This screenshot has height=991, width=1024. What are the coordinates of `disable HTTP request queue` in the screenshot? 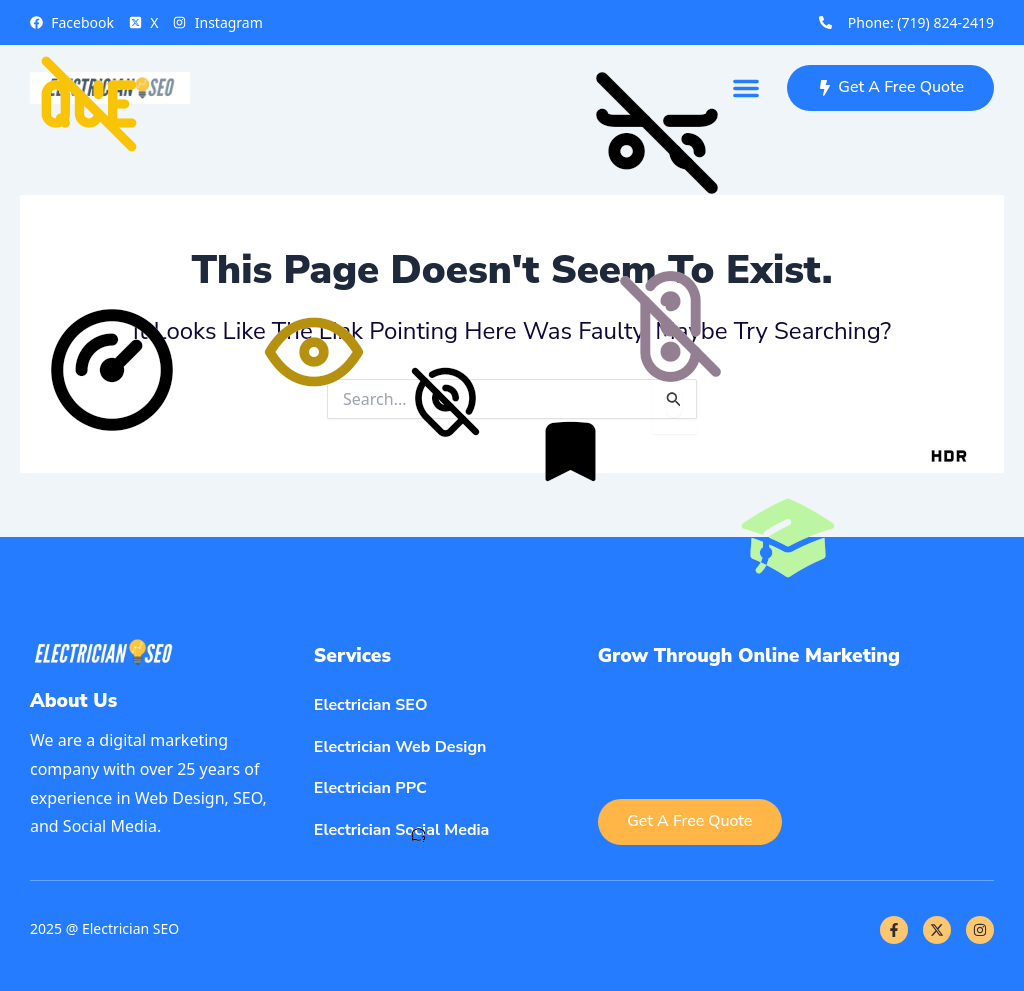 It's located at (89, 104).